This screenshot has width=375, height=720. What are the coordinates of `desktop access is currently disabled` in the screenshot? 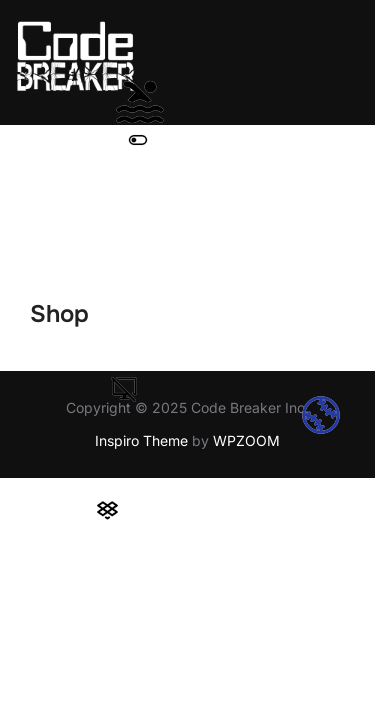 It's located at (124, 388).